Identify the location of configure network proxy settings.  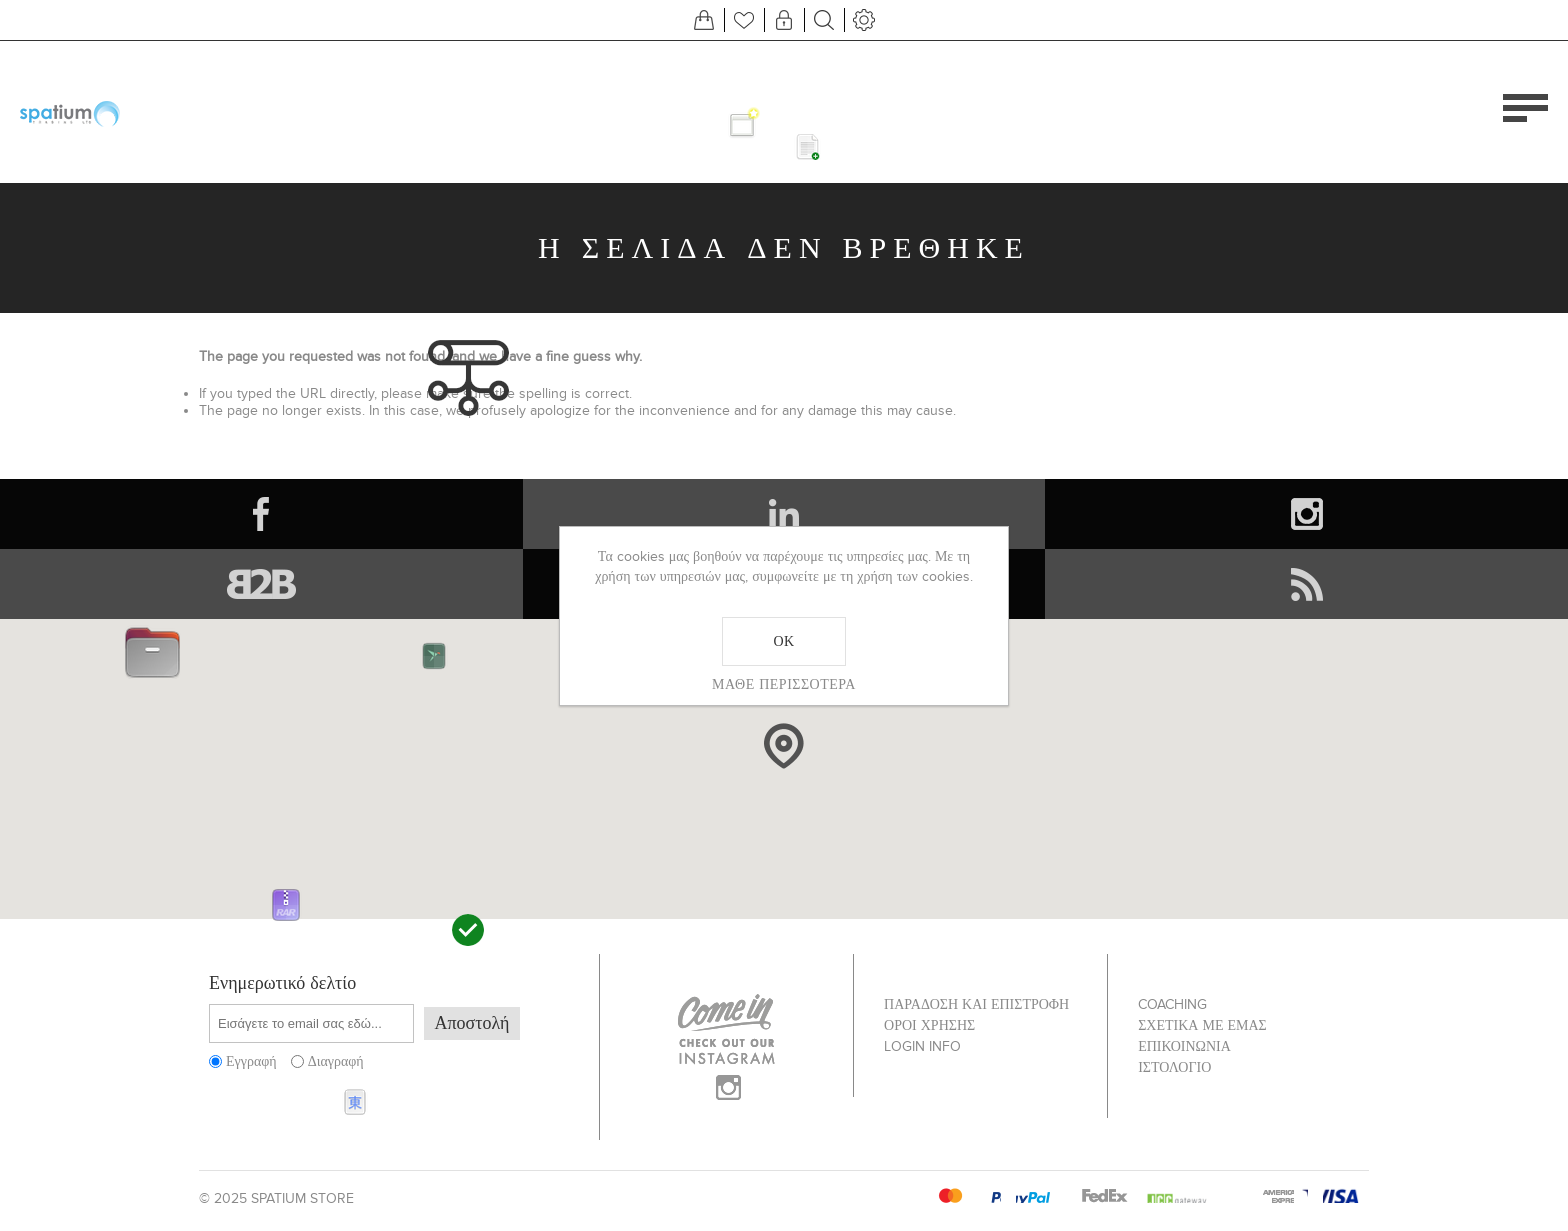
(468, 375).